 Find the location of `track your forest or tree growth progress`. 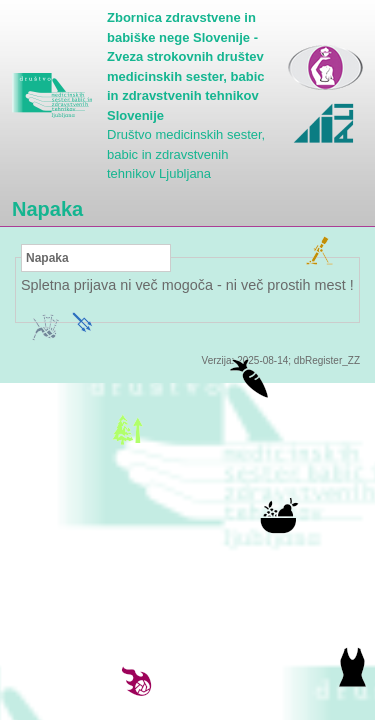

track your forest or tree growth progress is located at coordinates (127, 429).